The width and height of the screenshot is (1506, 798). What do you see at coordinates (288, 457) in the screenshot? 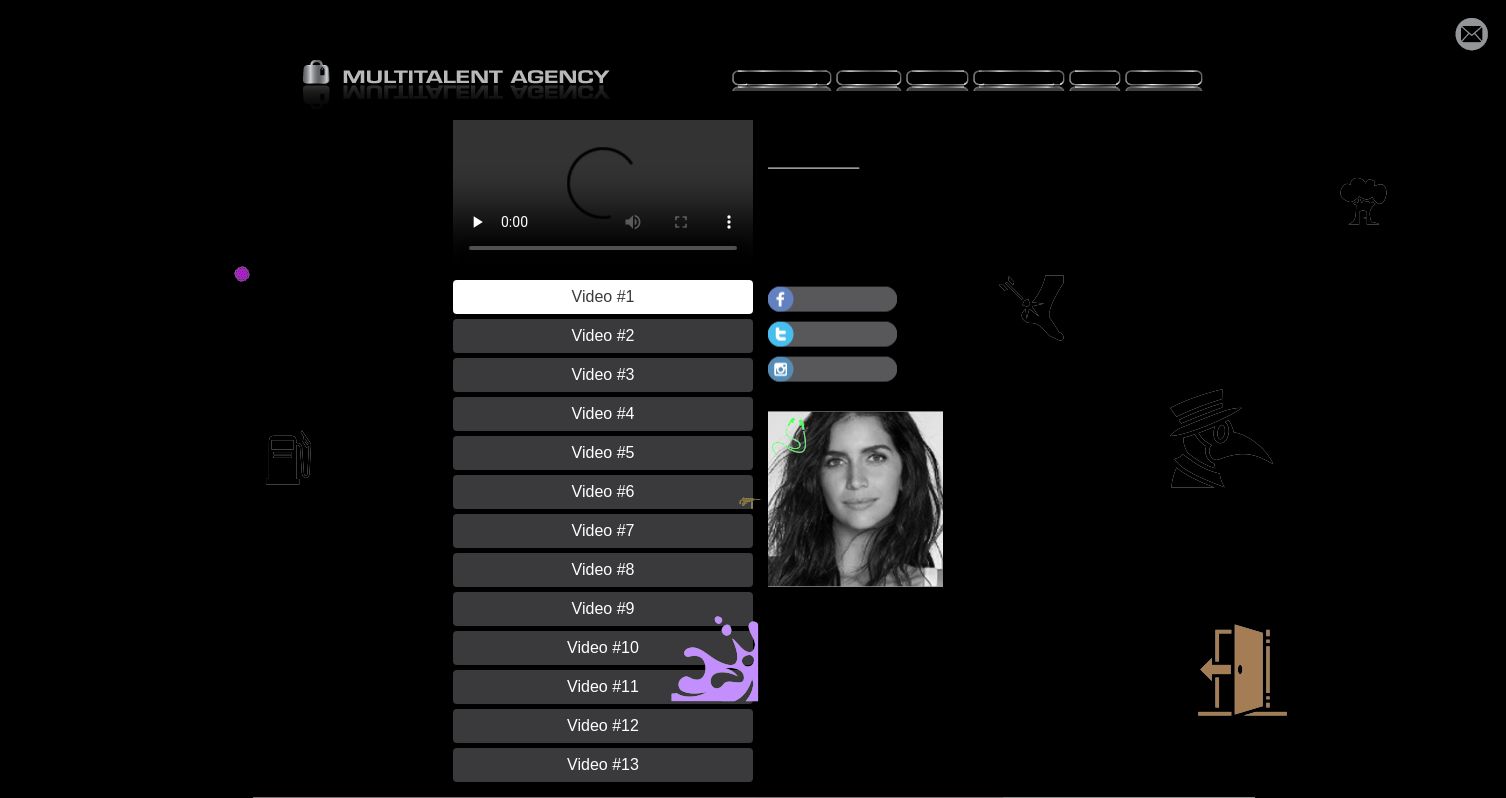
I see `find nearby gas stations` at bounding box center [288, 457].